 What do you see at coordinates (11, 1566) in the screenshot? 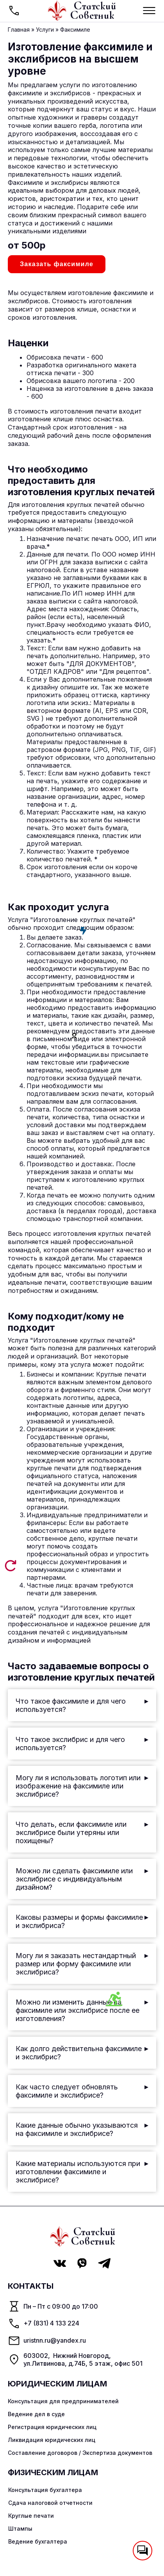
I see `redo the last undone action` at bounding box center [11, 1566].